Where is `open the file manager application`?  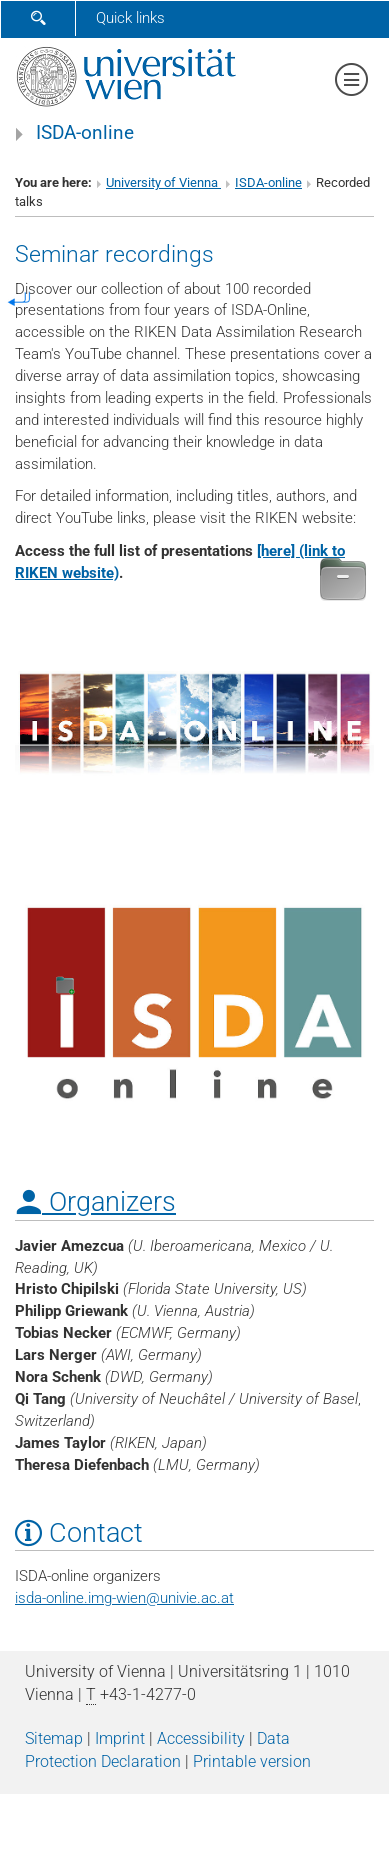 open the file manager application is located at coordinates (343, 579).